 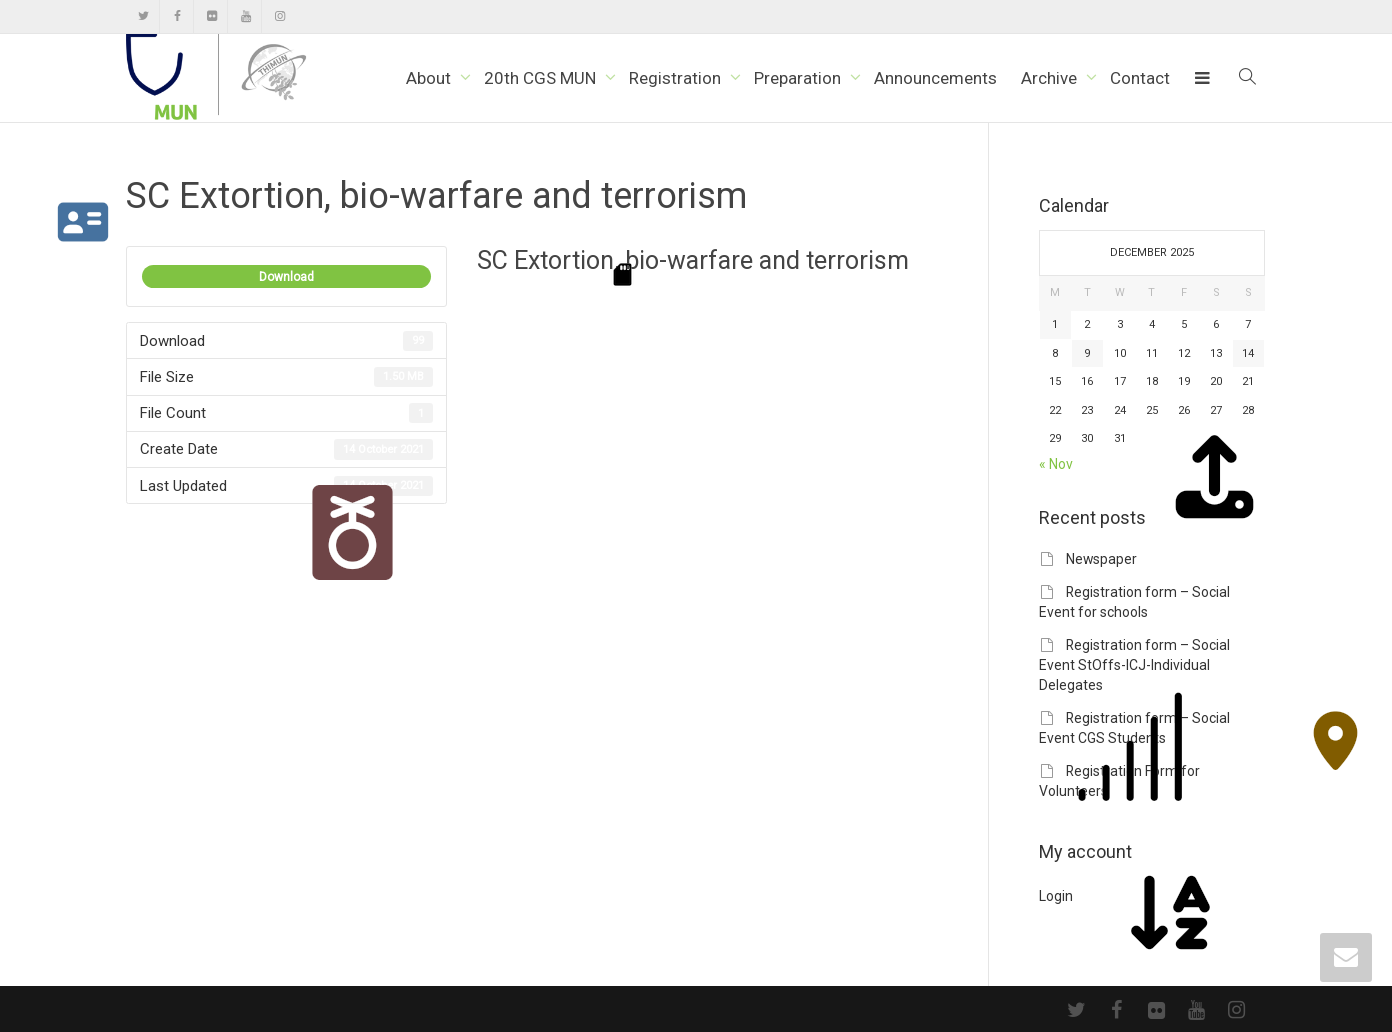 I want to click on sort items alphabetically from A to Z, so click(x=1170, y=912).